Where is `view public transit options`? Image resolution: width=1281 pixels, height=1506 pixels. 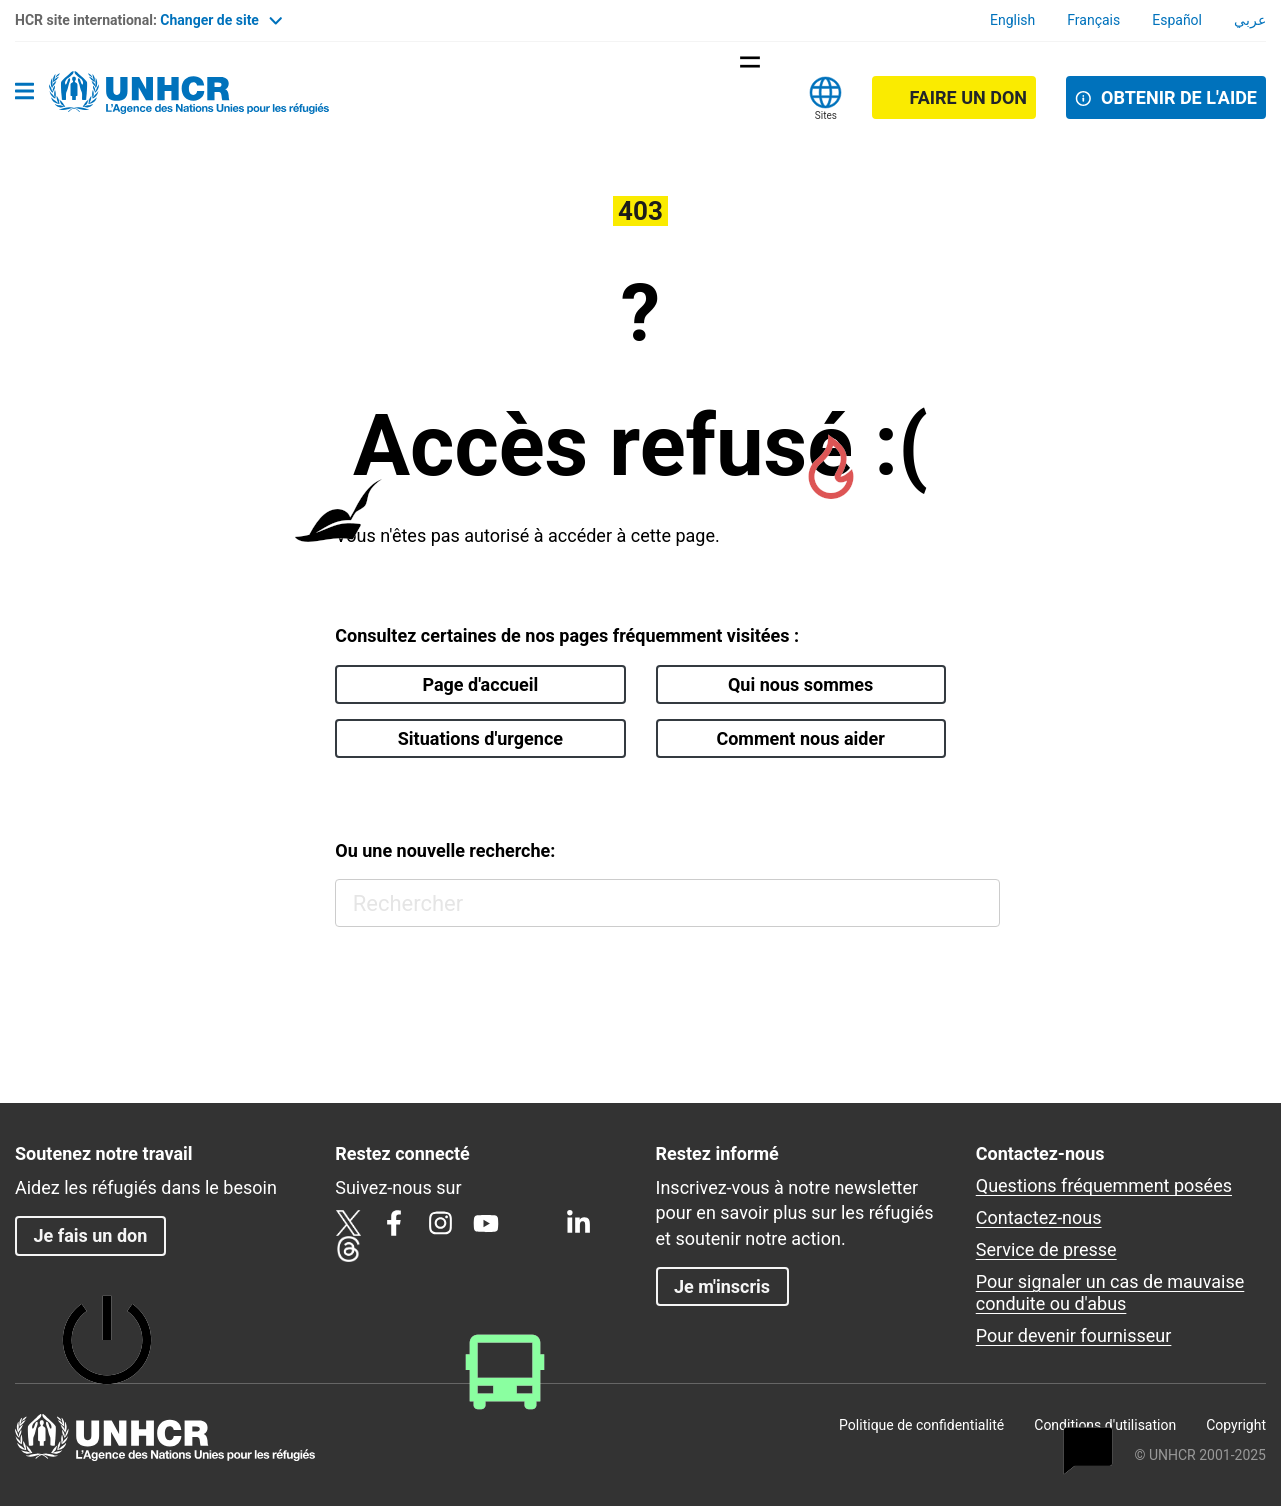 view public transit options is located at coordinates (505, 1370).